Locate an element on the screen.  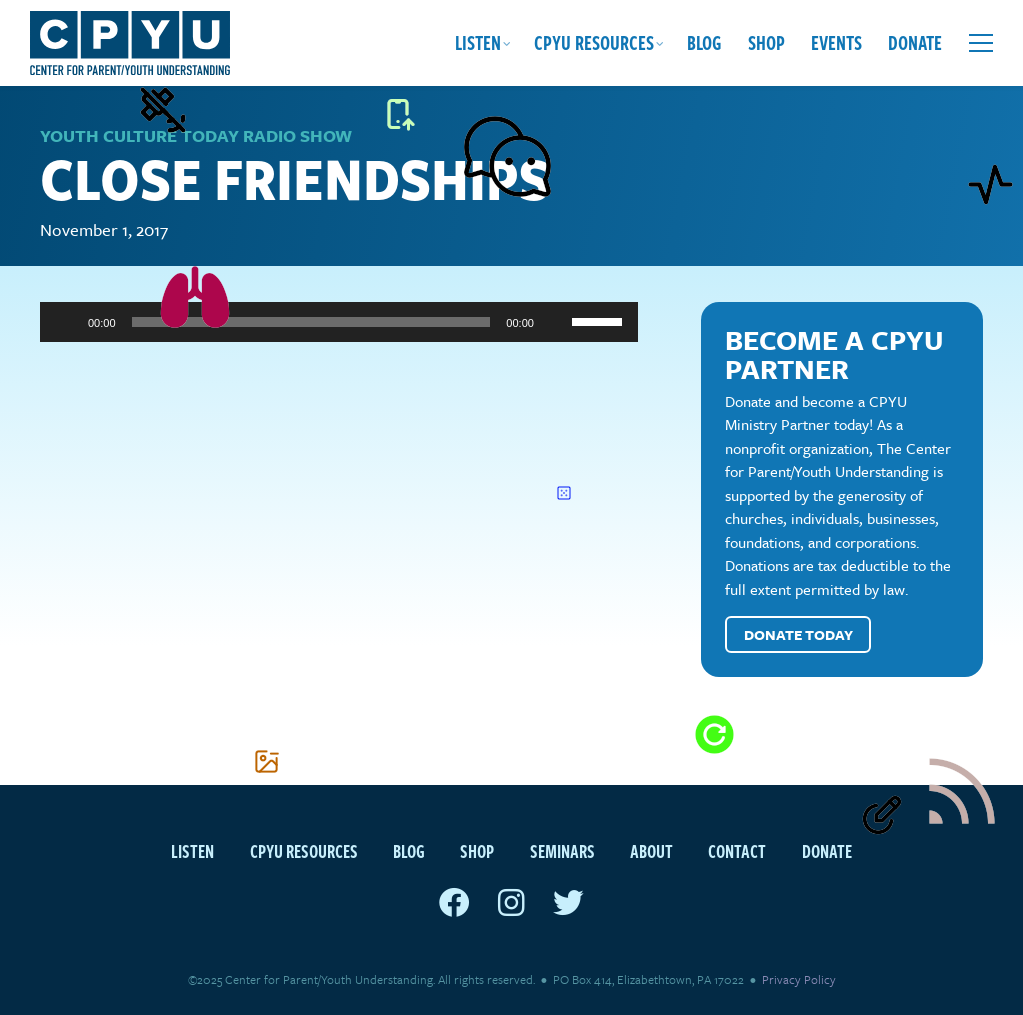
edit your profile or settings is located at coordinates (882, 815).